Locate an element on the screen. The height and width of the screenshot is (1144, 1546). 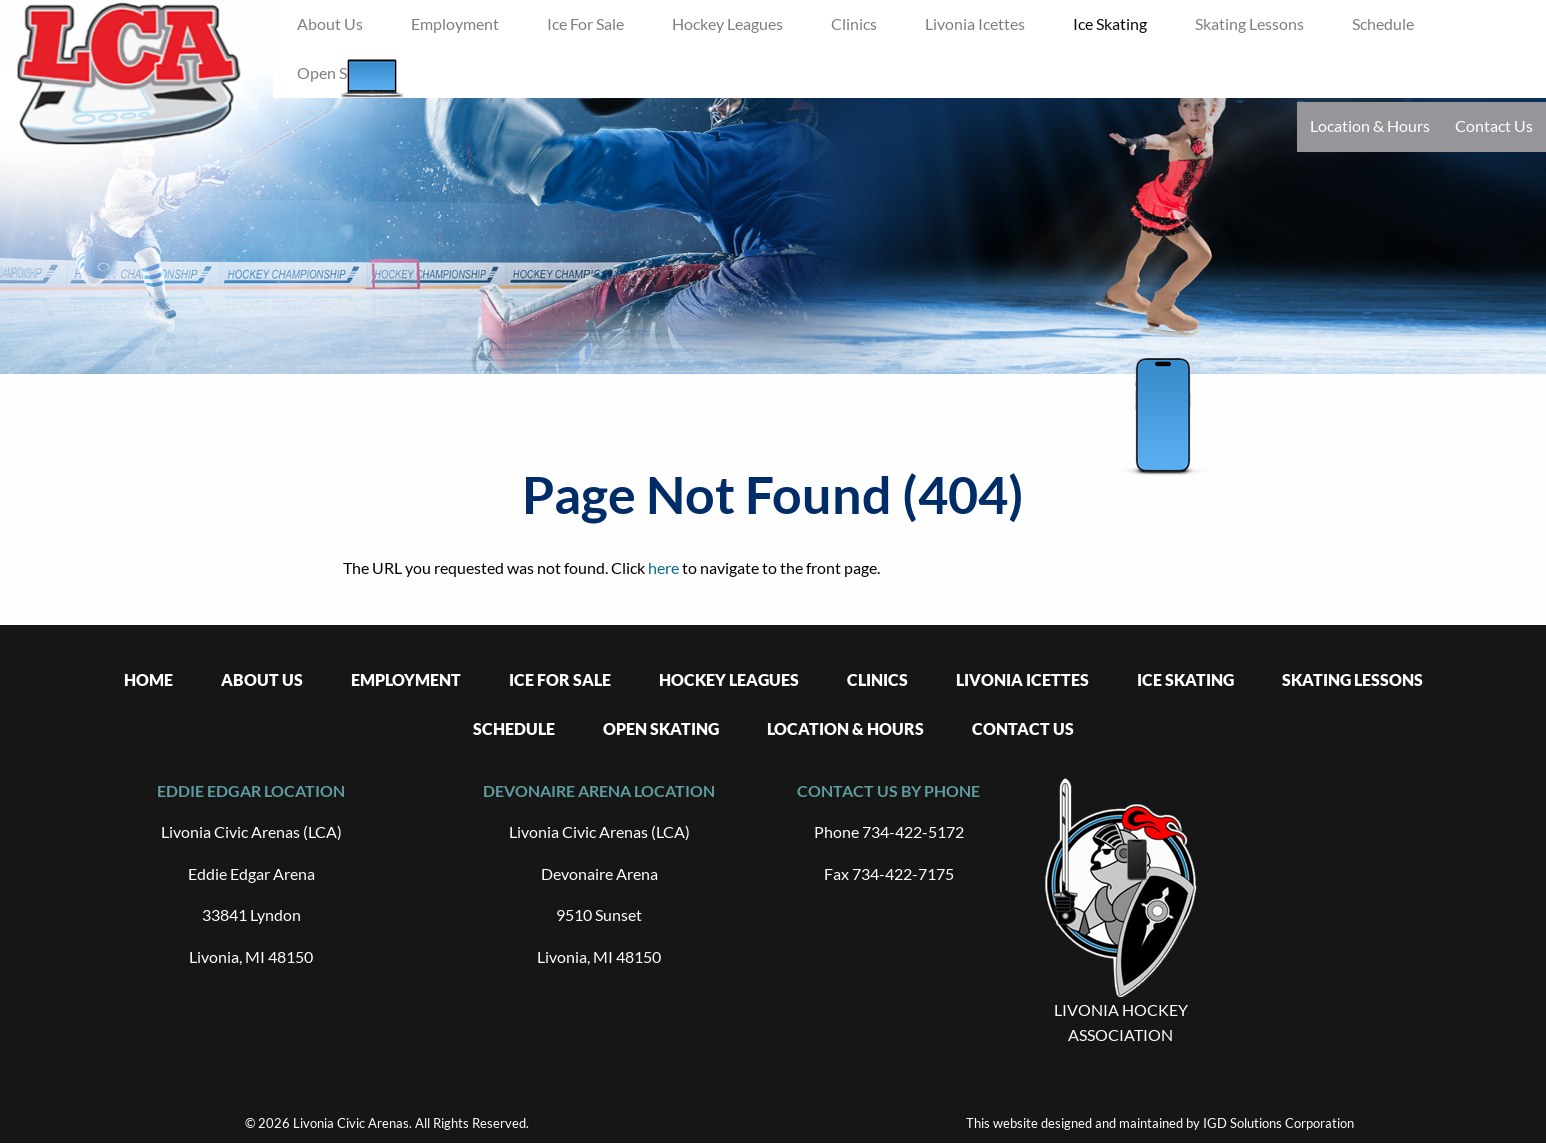
iPhone 16 Pro device icon is located at coordinates (1163, 417).